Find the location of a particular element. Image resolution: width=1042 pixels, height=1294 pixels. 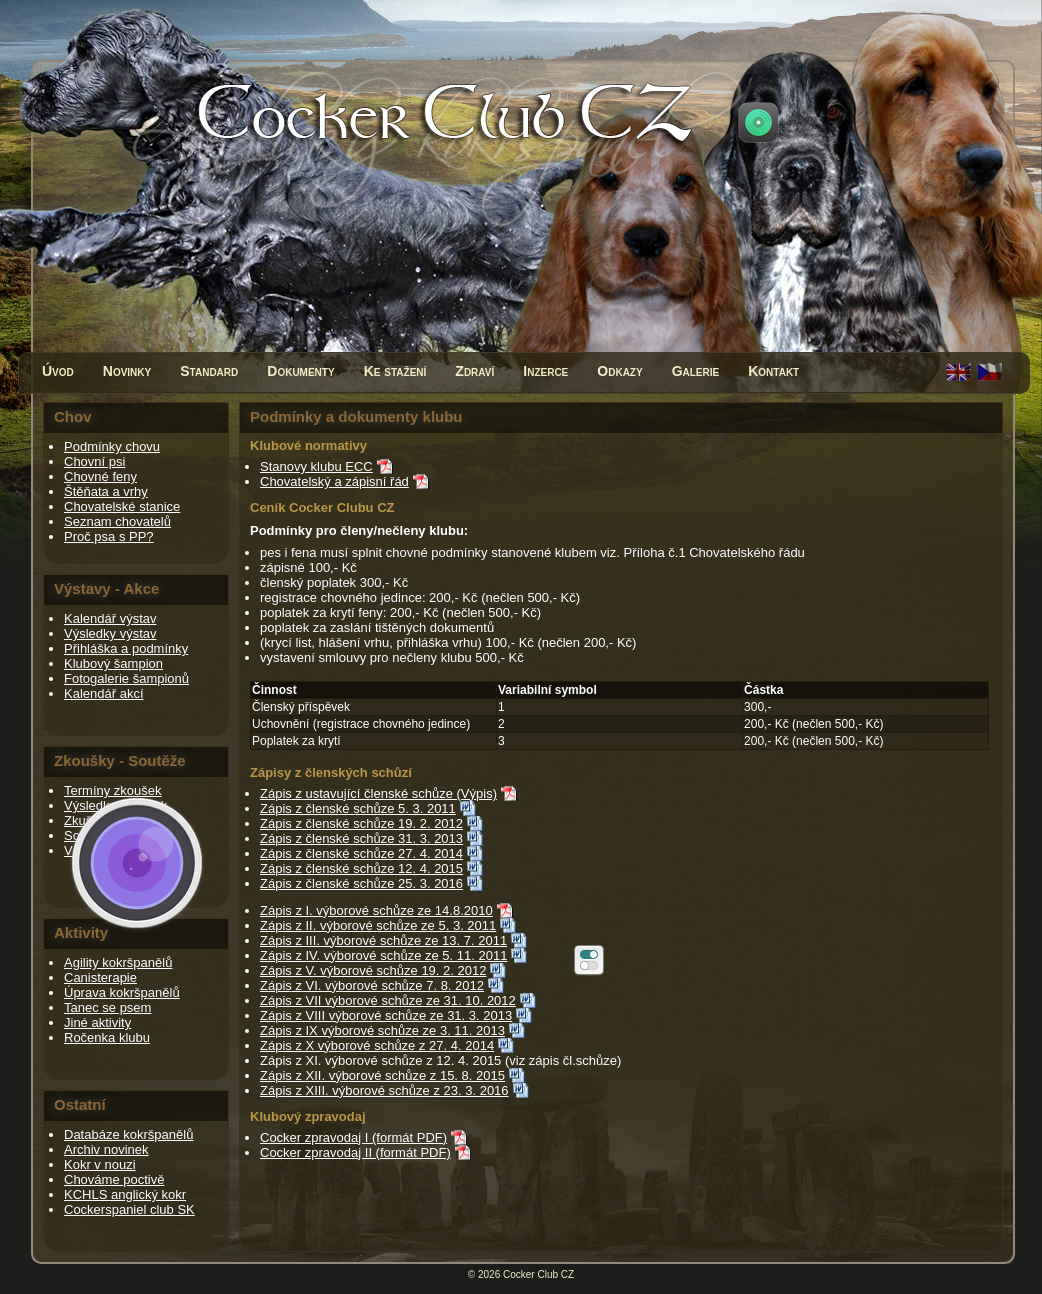

open the camera app is located at coordinates (137, 863).